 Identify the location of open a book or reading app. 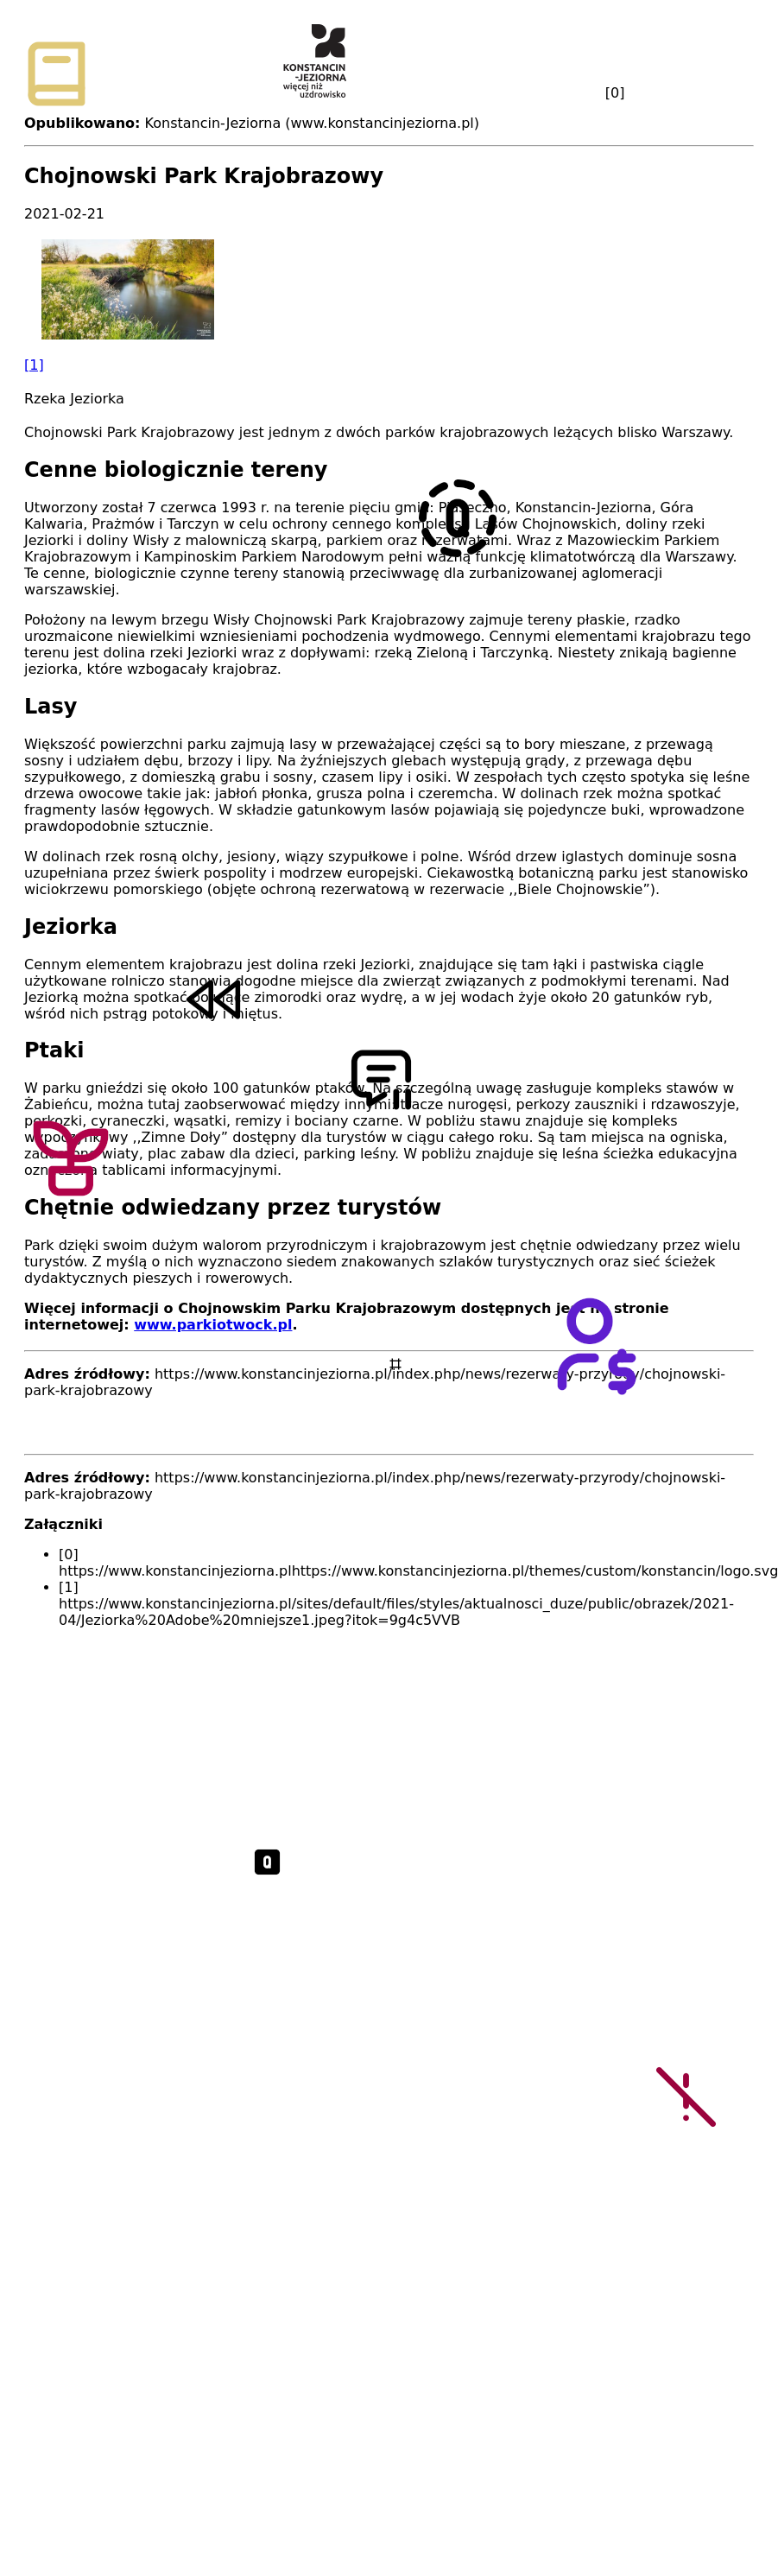
(56, 73).